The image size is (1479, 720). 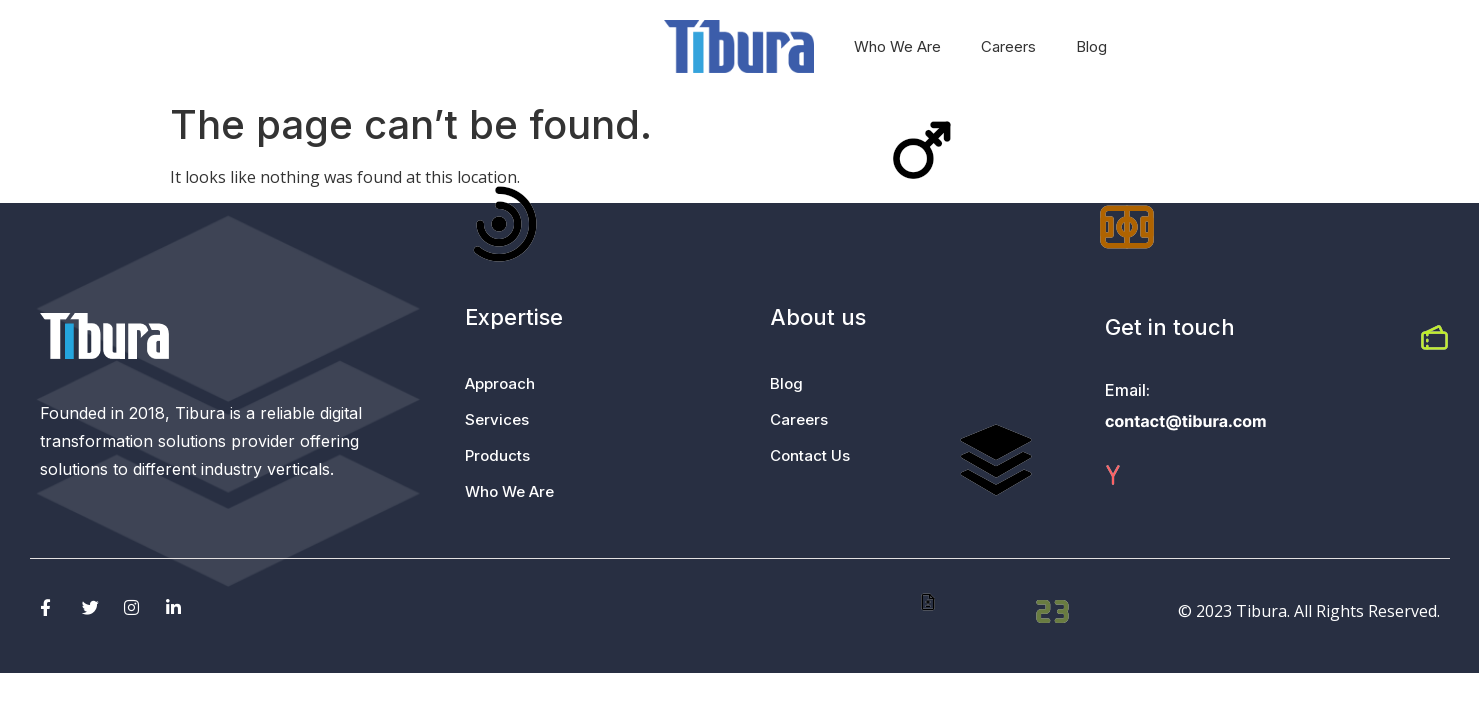 What do you see at coordinates (1127, 227) in the screenshot?
I see `view soccer field or pitch layout` at bounding box center [1127, 227].